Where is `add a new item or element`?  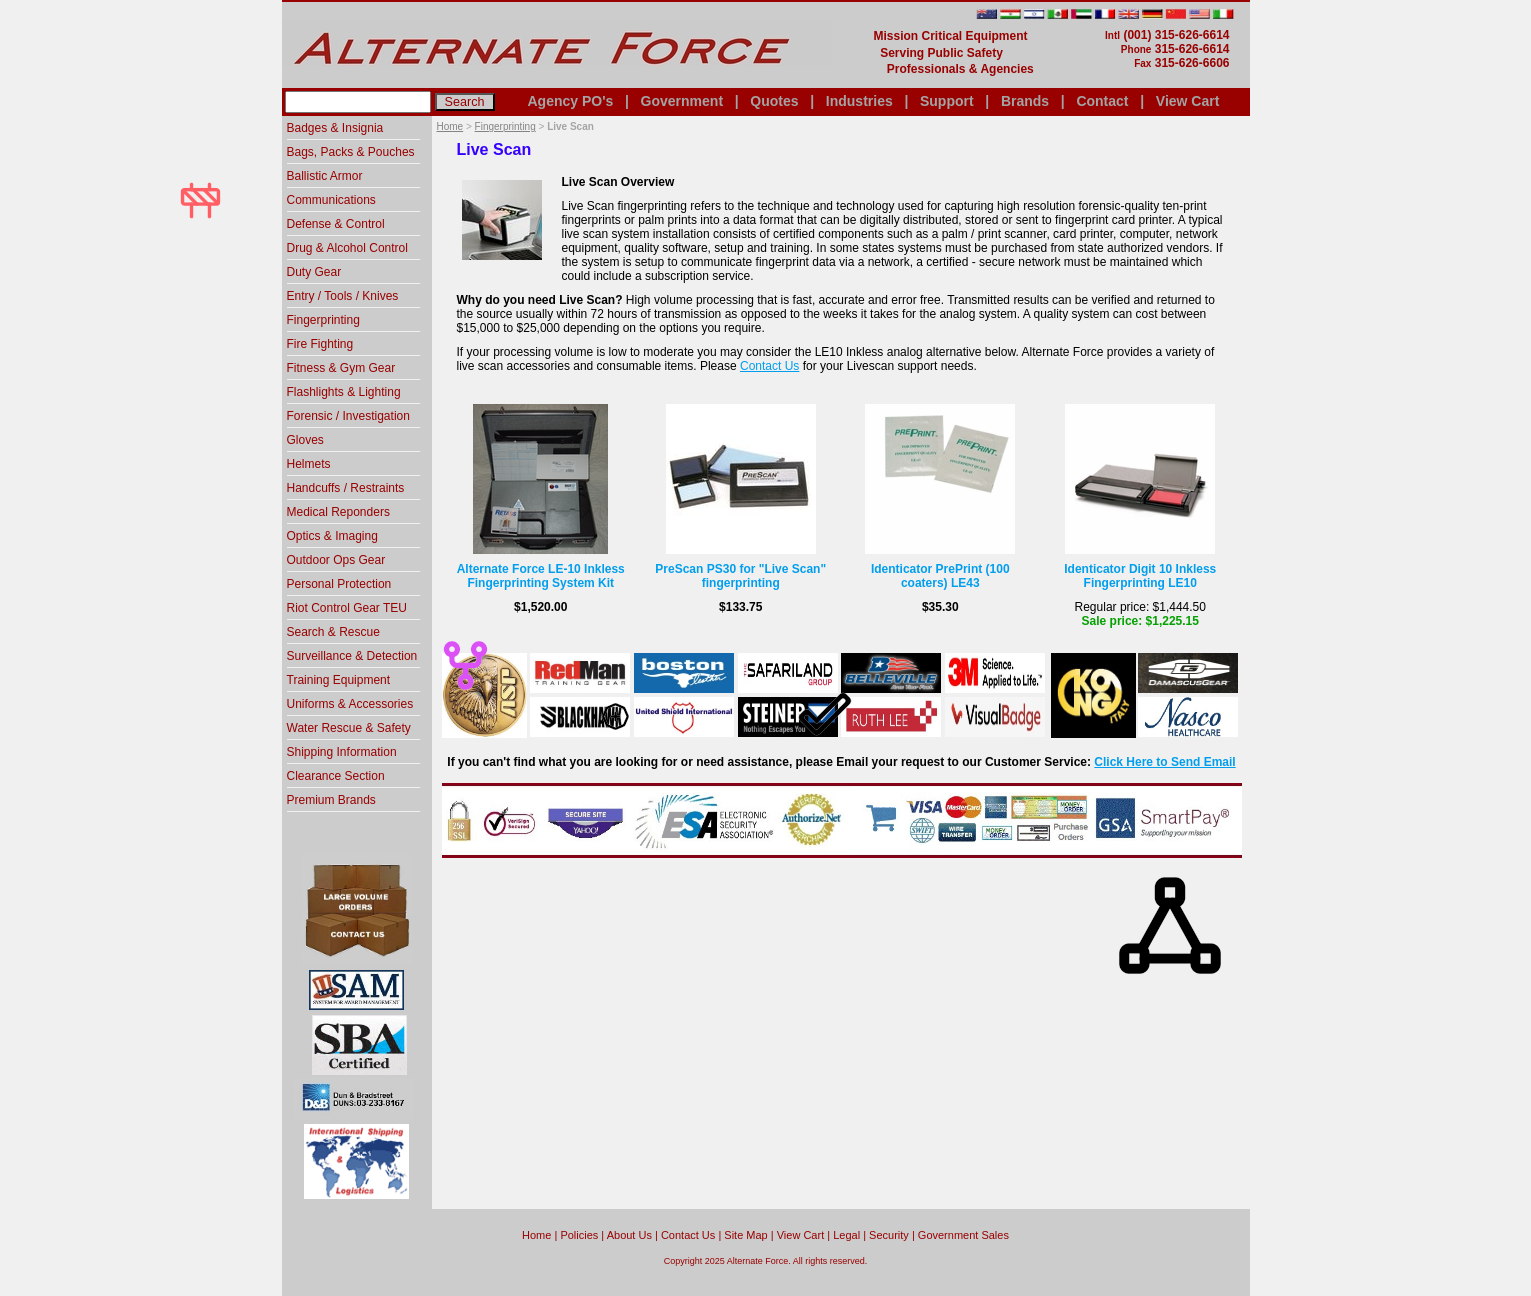
add a new item or element is located at coordinates (615, 716).